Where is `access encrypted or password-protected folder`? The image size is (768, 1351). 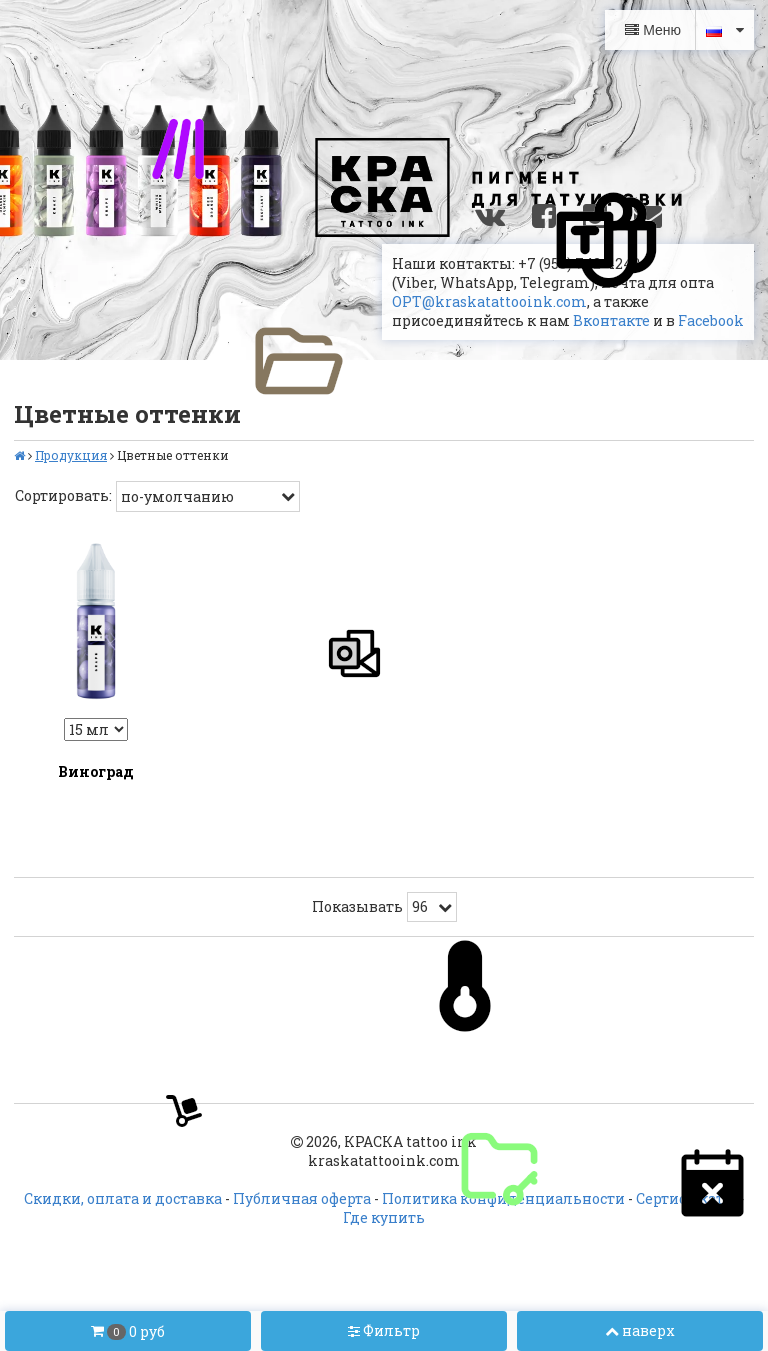 access encrypted or password-protected folder is located at coordinates (499, 1167).